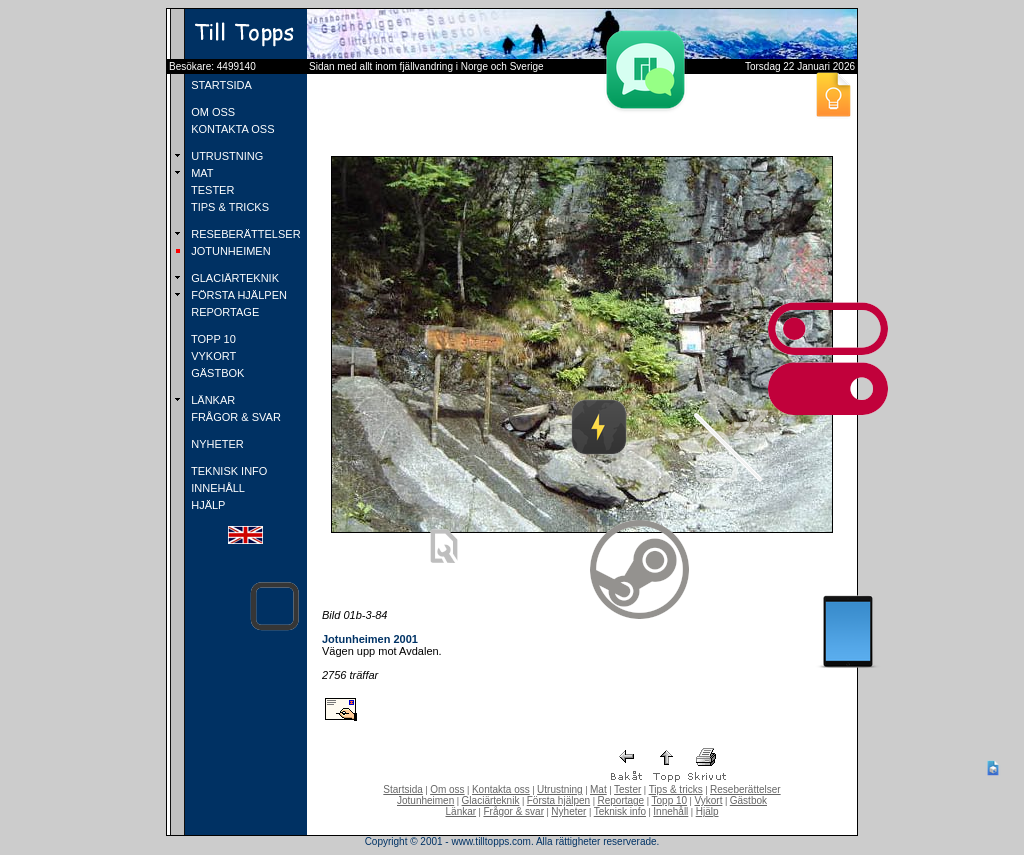  I want to click on access system tweaks and customization settings, so click(828, 355).